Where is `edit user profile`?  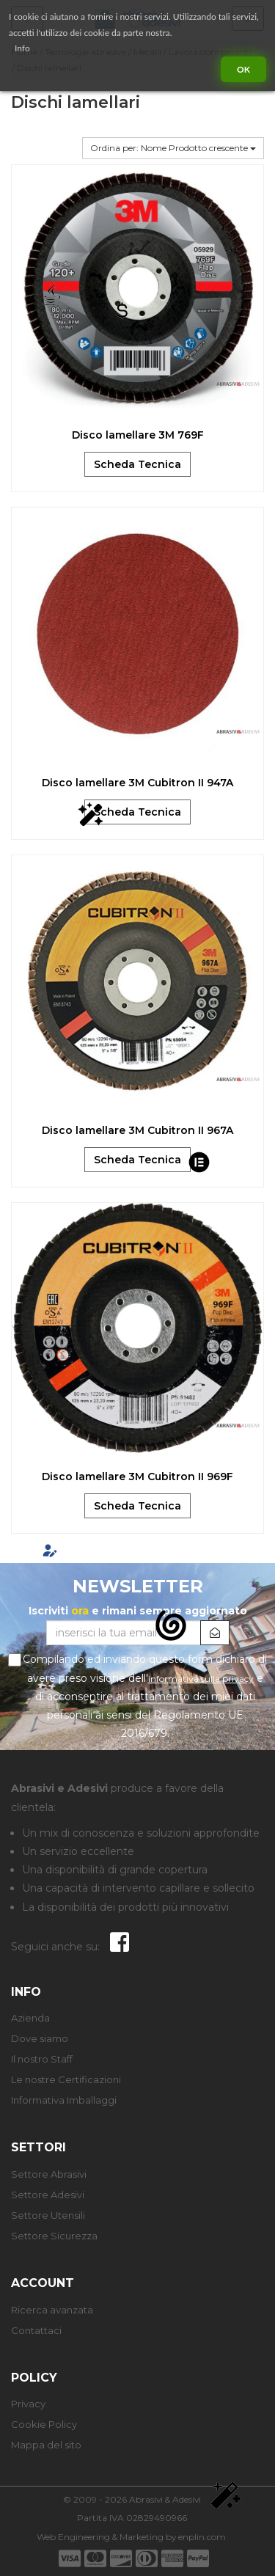 edit user profile is located at coordinates (49, 1550).